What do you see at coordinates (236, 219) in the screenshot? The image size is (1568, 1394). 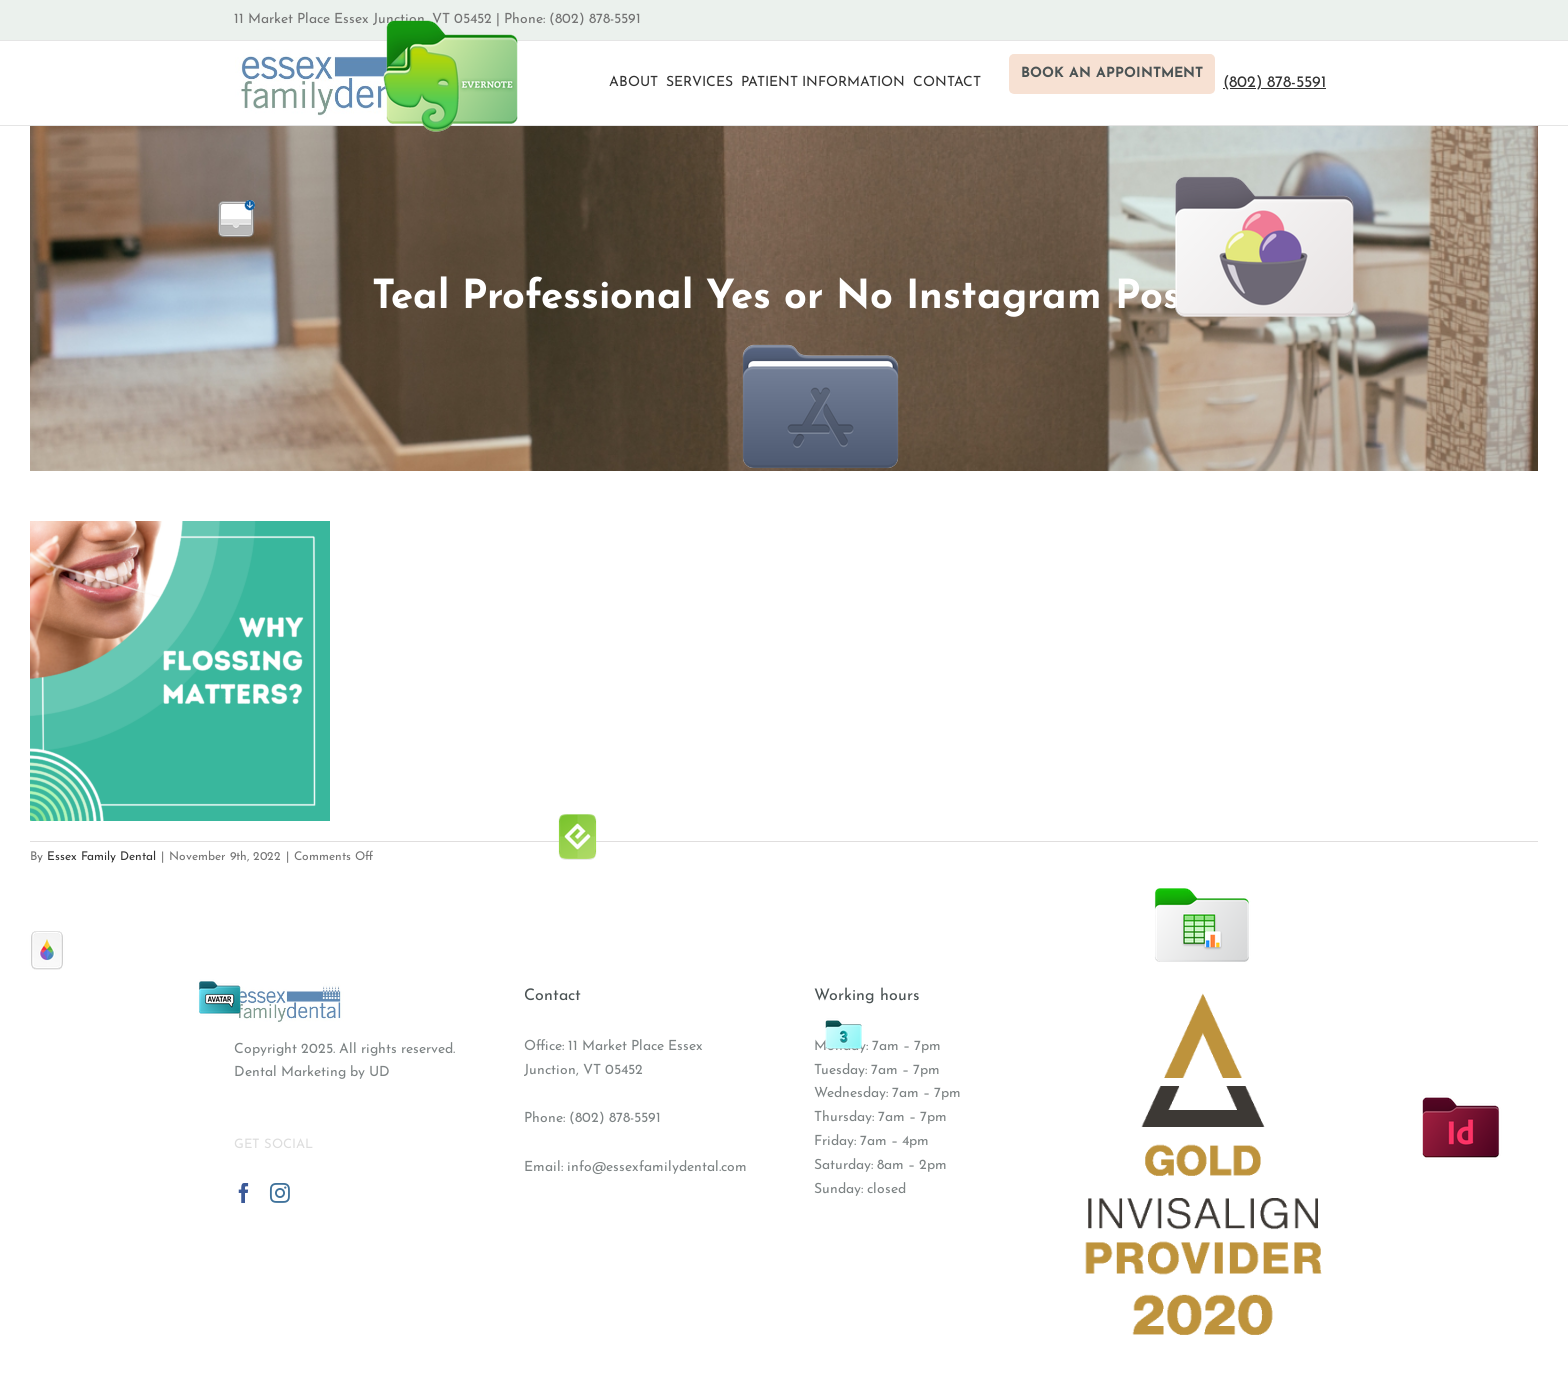 I see `open your email inbox` at bounding box center [236, 219].